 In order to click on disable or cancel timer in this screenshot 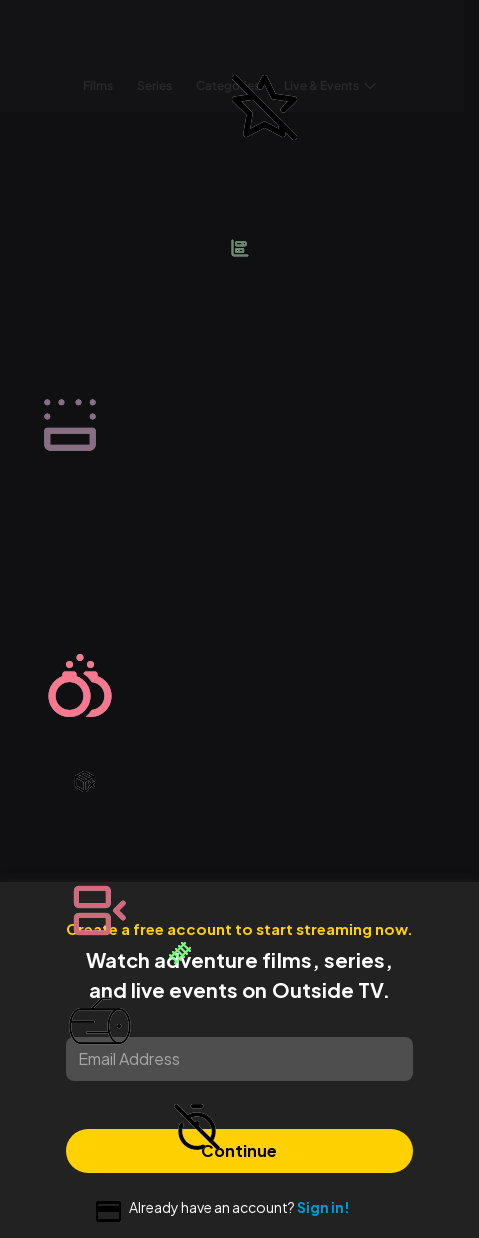, I will do `click(197, 1127)`.